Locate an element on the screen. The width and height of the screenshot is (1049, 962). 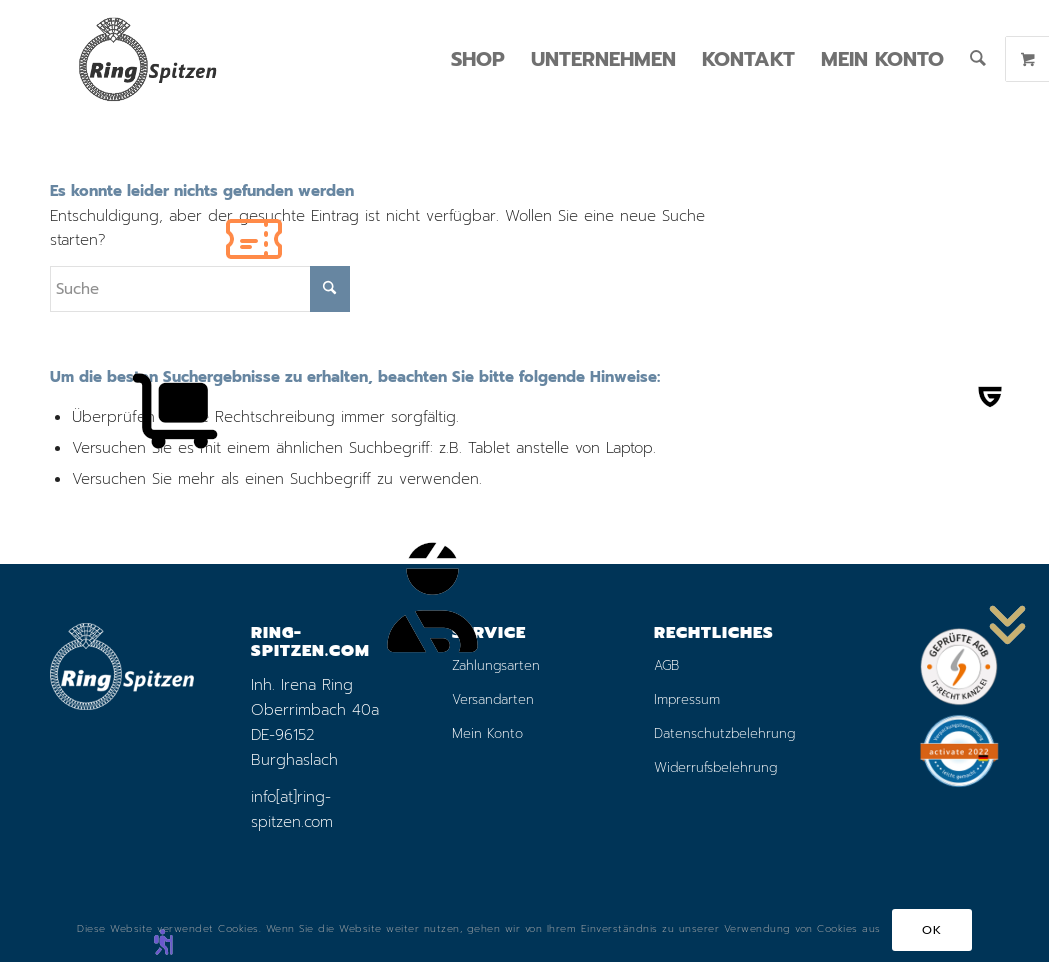
indicates an injured or hurt user is located at coordinates (432, 596).